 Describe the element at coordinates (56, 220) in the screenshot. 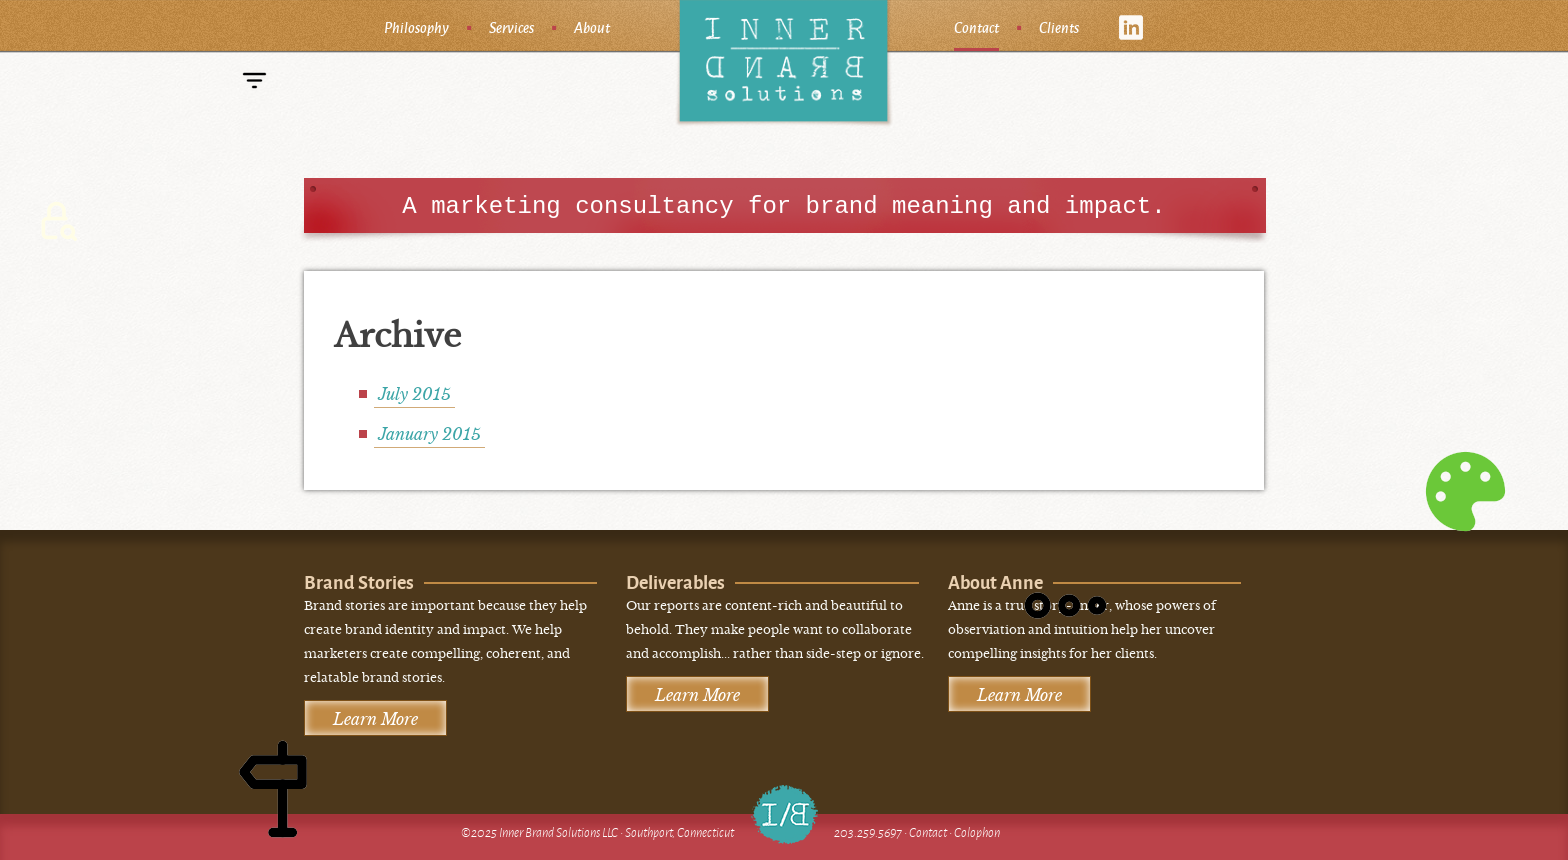

I see `search for locked or encrypted files` at that location.